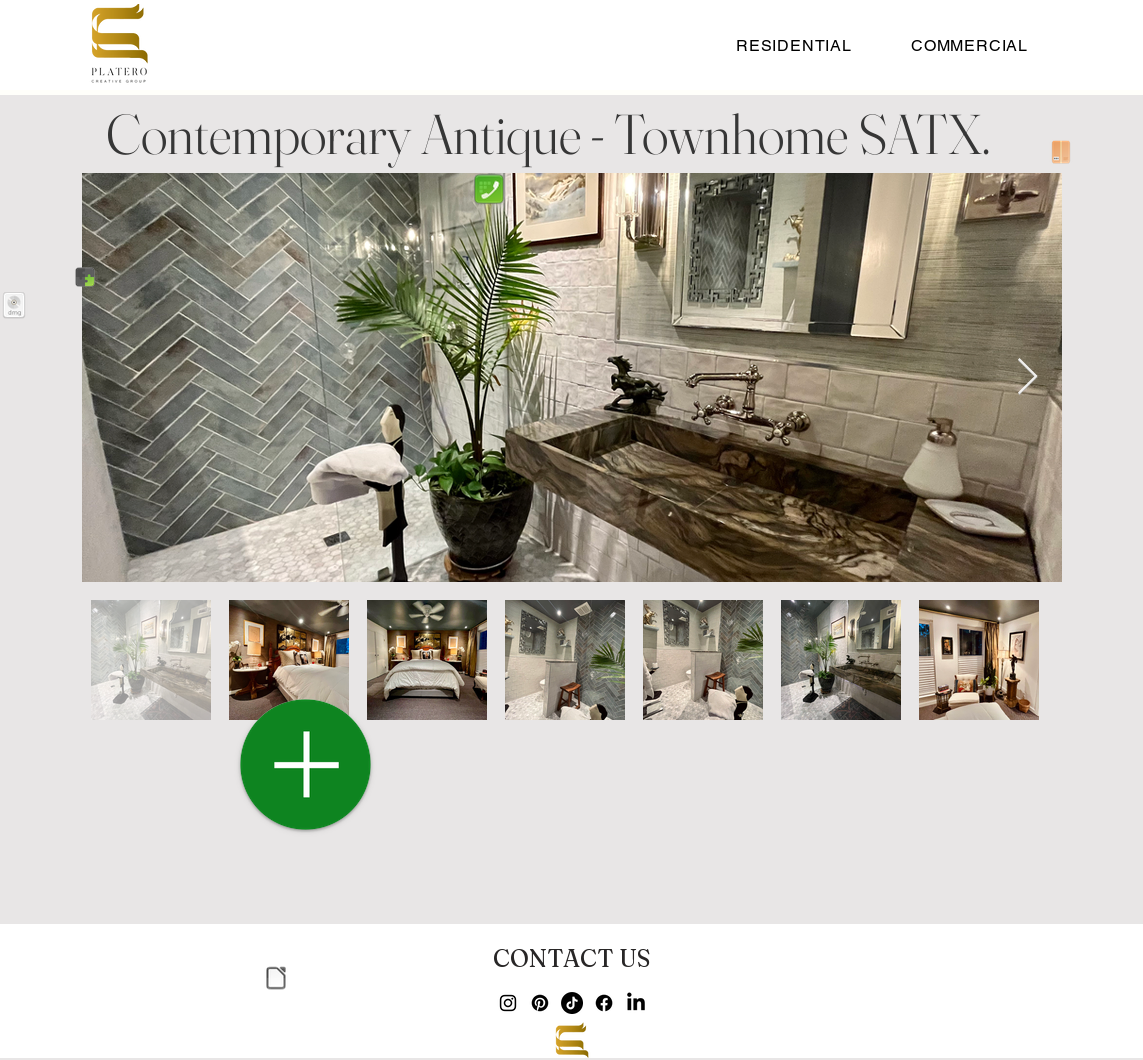  I want to click on open libreoffice start center, so click(276, 978).